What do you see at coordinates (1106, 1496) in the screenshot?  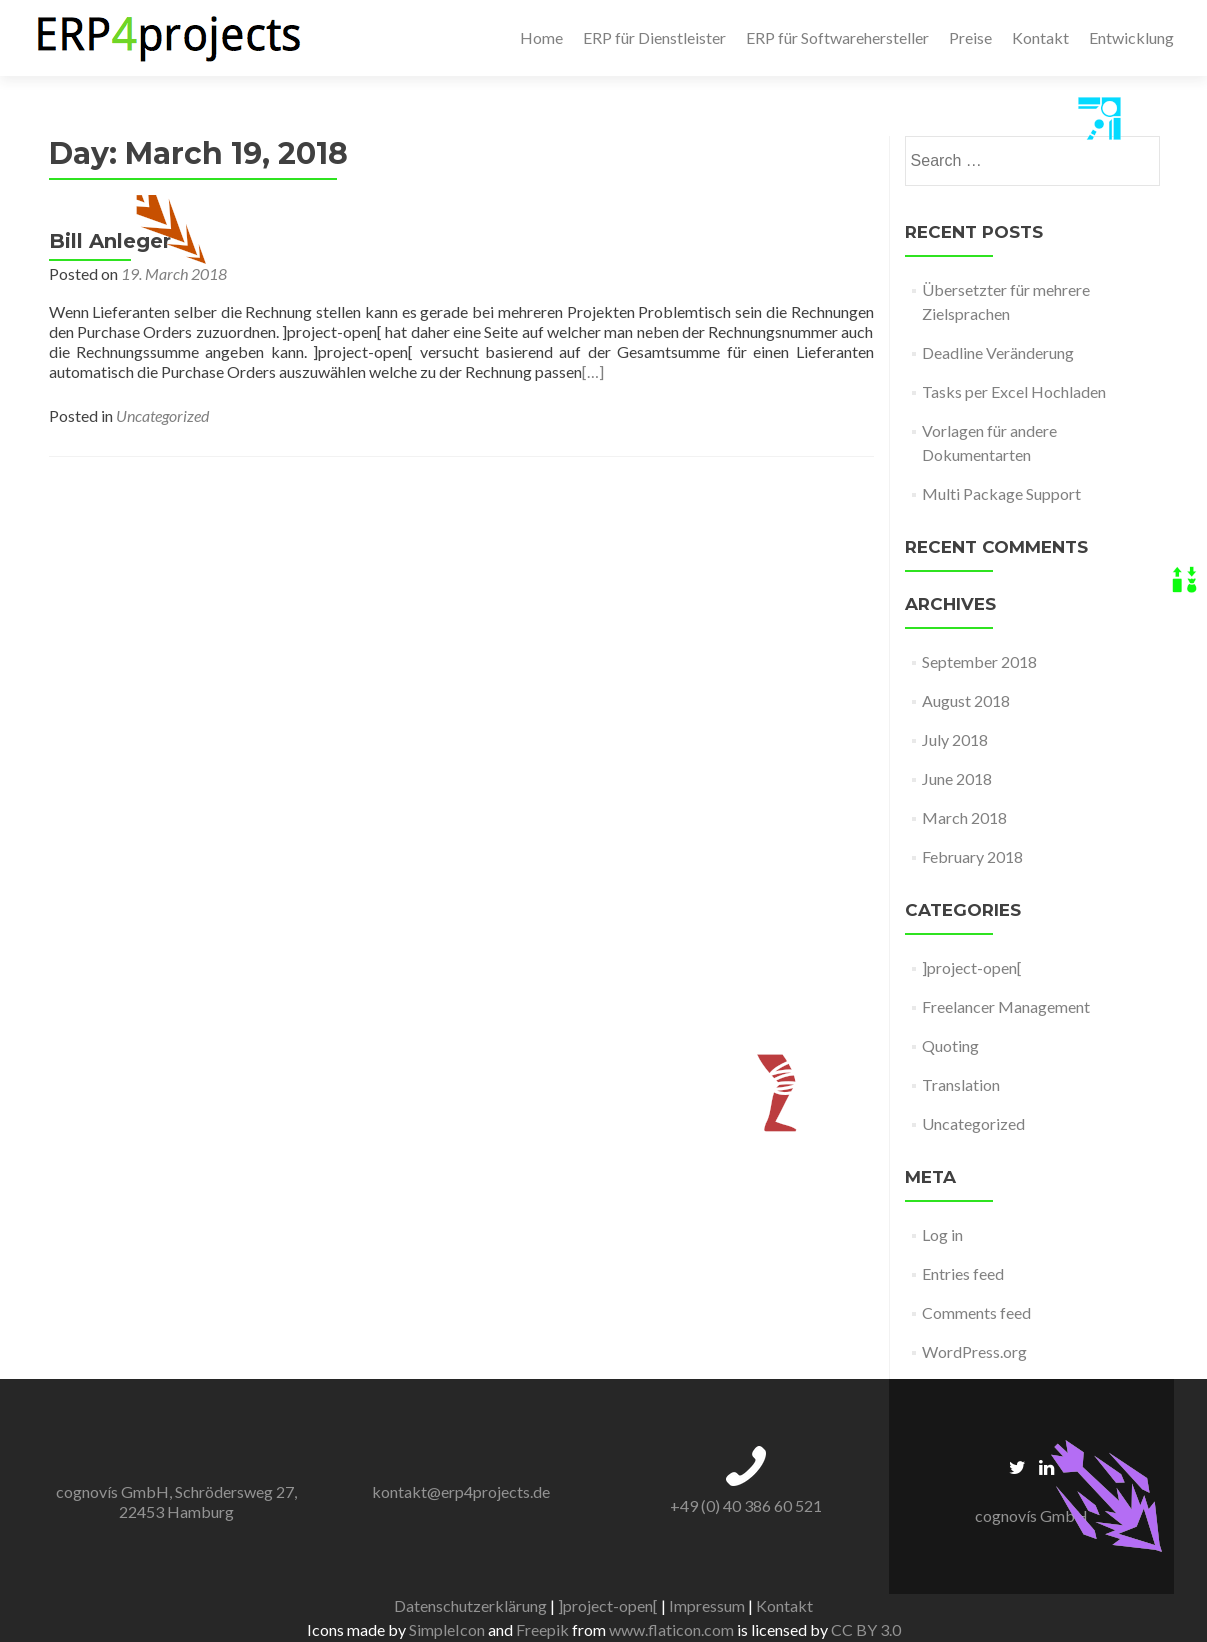 I see `indicates a power attack or special ability in a game` at bounding box center [1106, 1496].